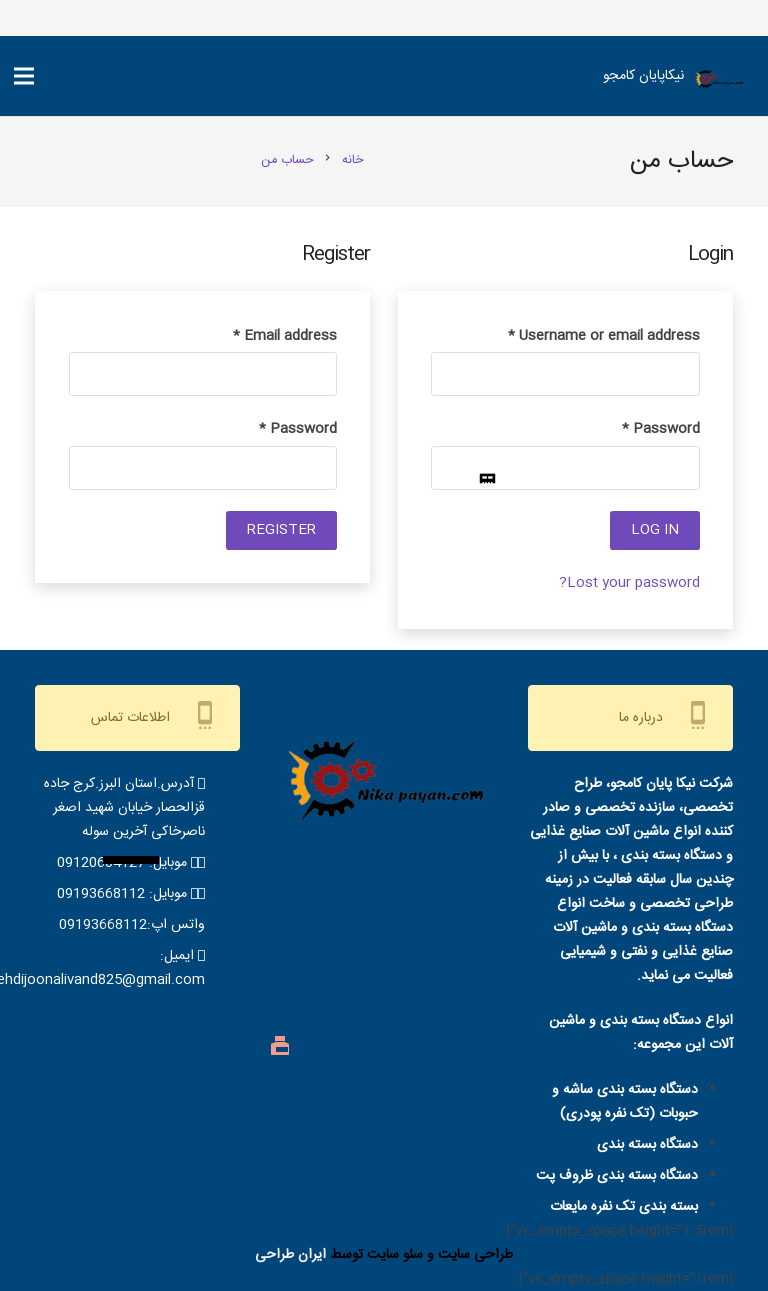 Image resolution: width=768 pixels, height=1291 pixels. Describe the element at coordinates (280, 1045) in the screenshot. I see `access drawing or illustration tools` at that location.